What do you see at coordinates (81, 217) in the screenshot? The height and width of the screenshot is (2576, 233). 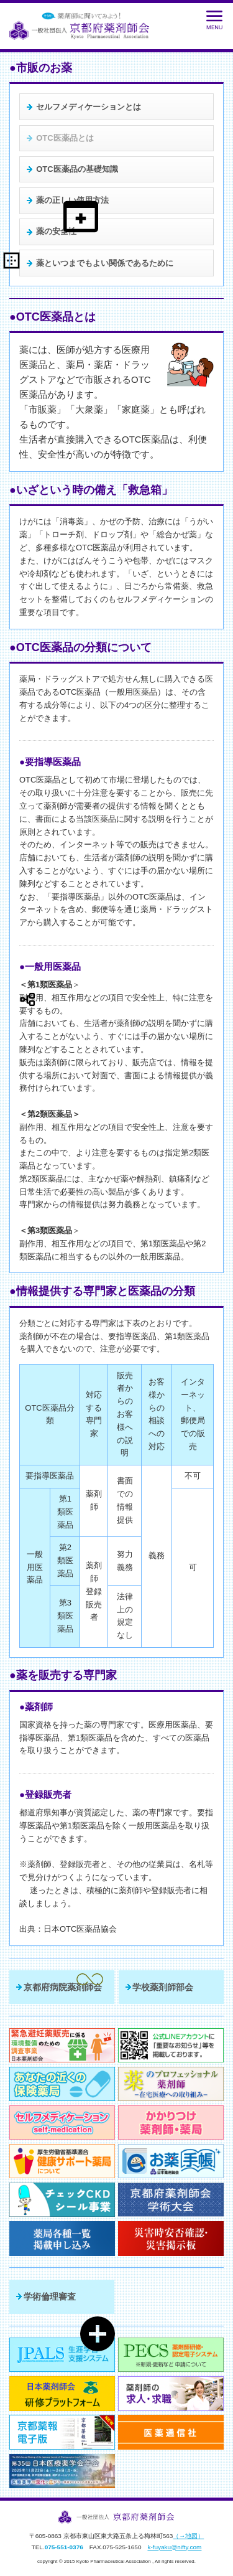 I see `open a new window` at bounding box center [81, 217].